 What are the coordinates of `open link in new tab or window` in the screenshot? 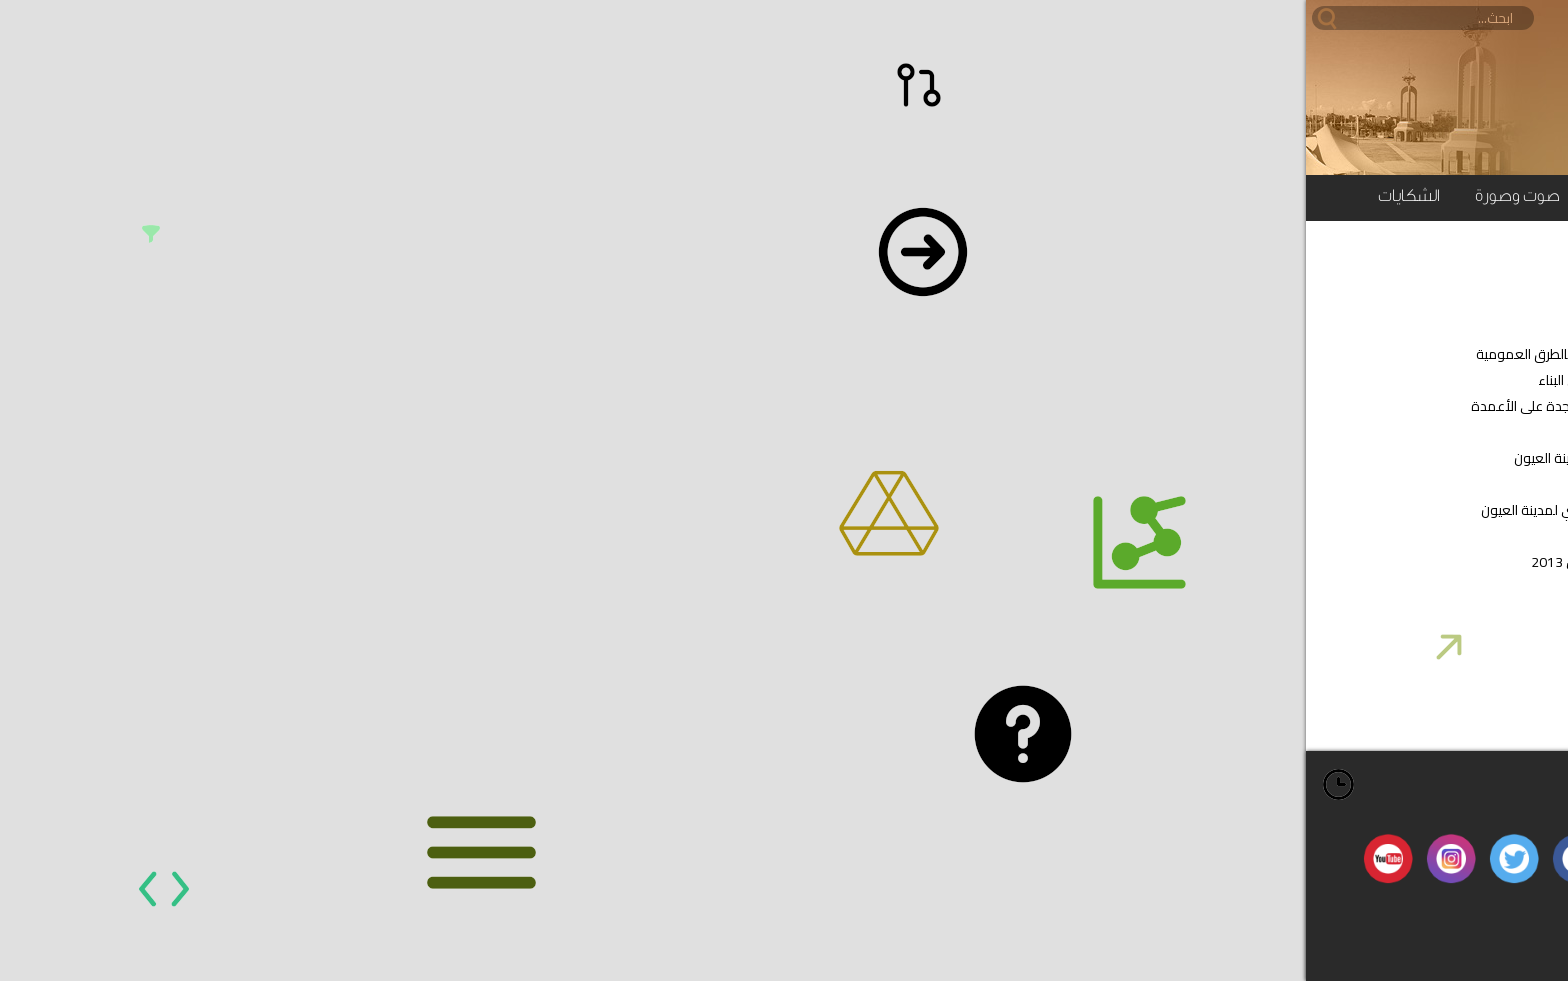 It's located at (1449, 647).